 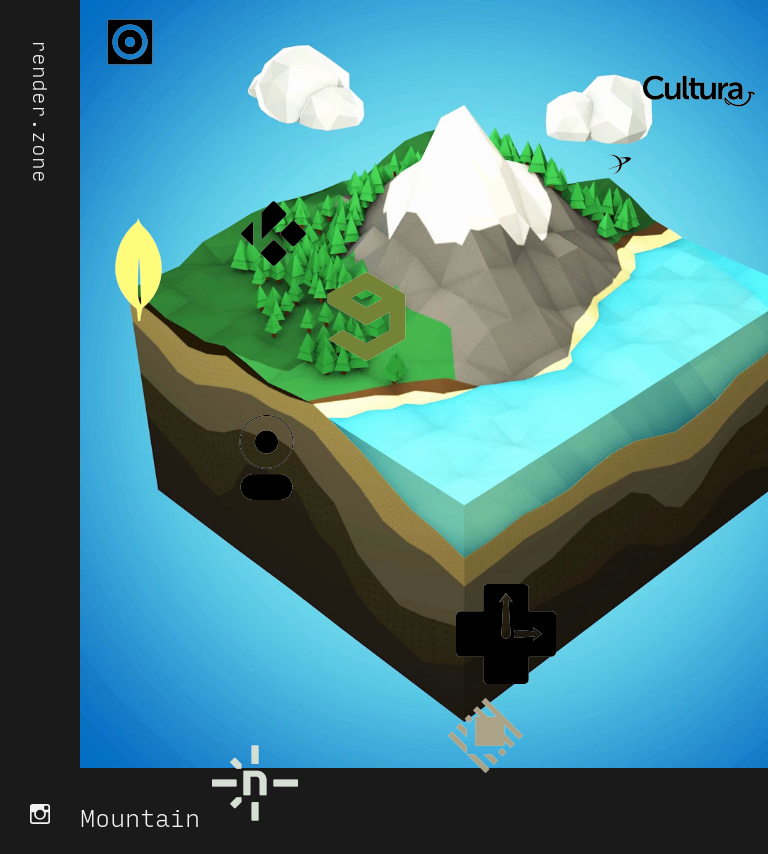 I want to click on open the 9GAG app, so click(x=366, y=316).